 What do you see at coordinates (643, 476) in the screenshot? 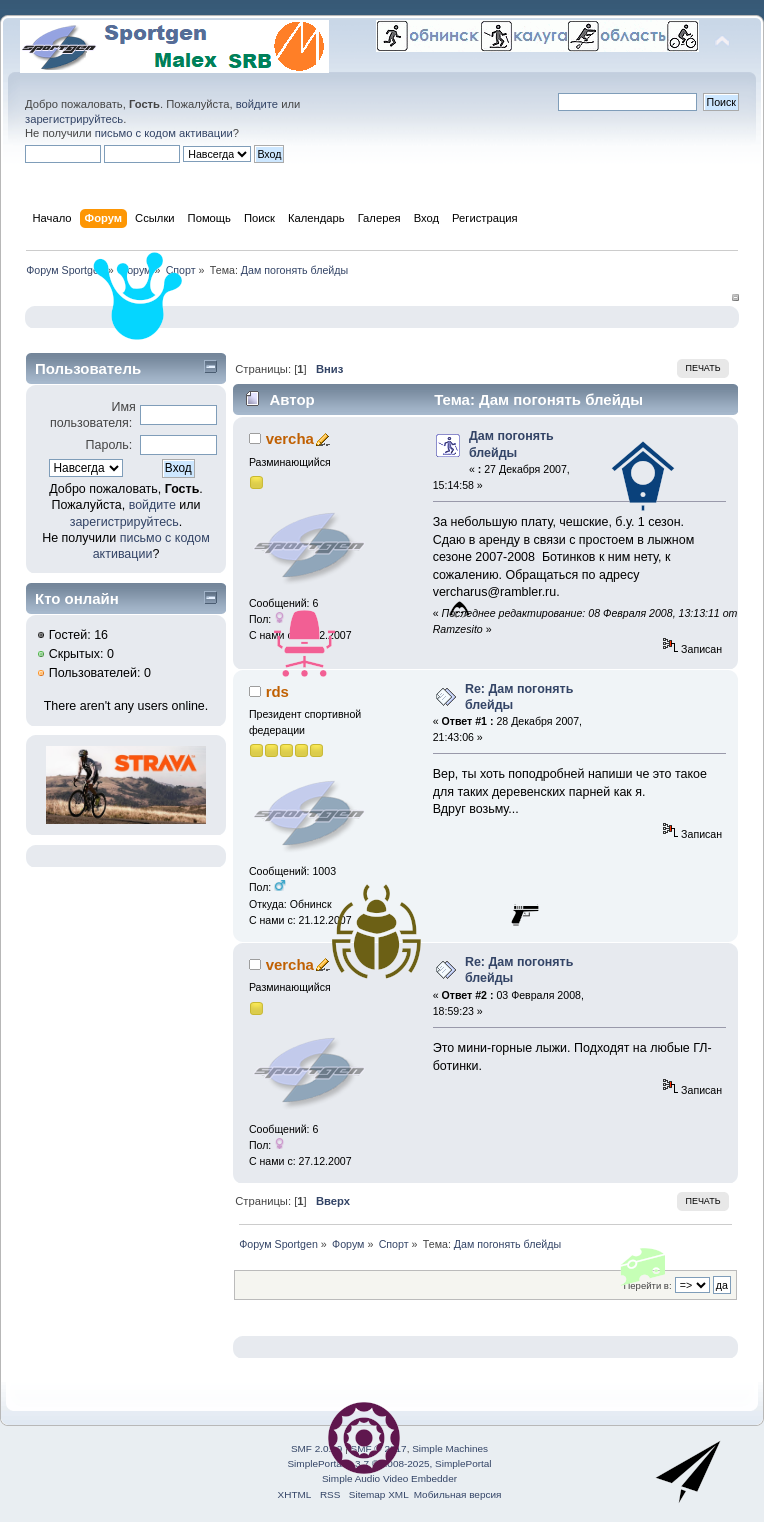
I see `access pet or wildlife features` at bounding box center [643, 476].